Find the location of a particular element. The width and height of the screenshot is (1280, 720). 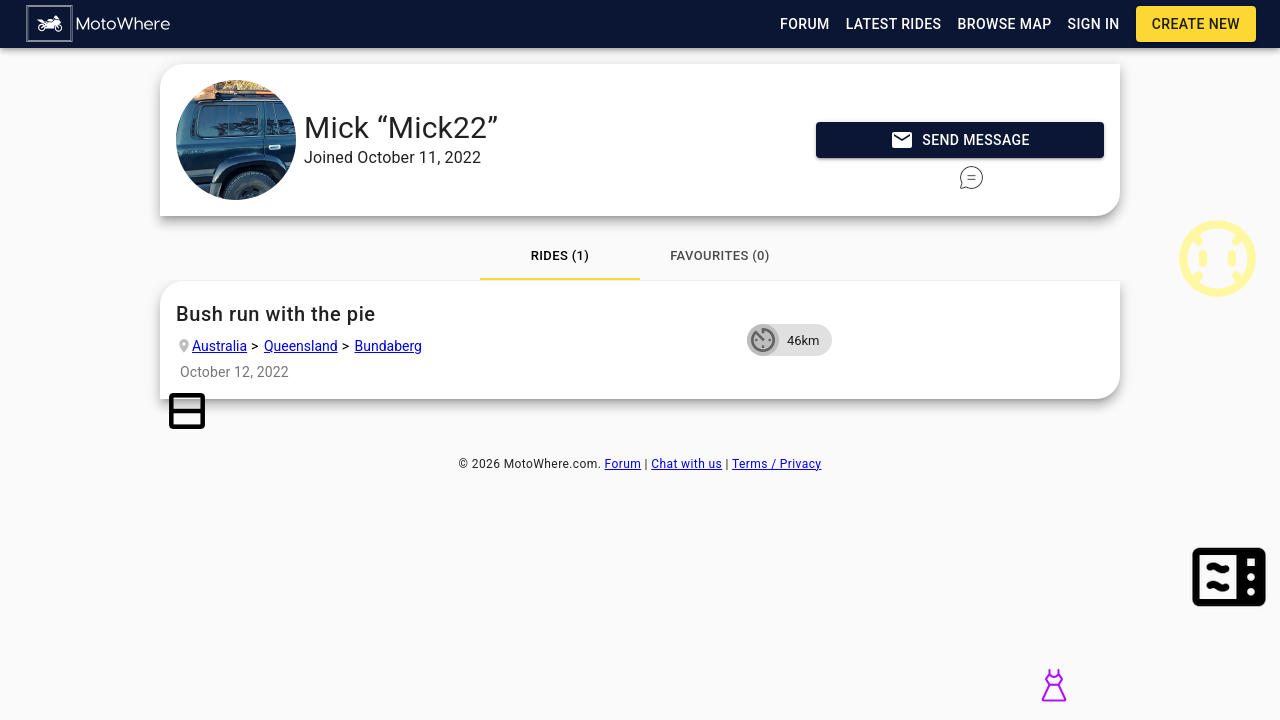

view baseball scores or stats is located at coordinates (1217, 258).